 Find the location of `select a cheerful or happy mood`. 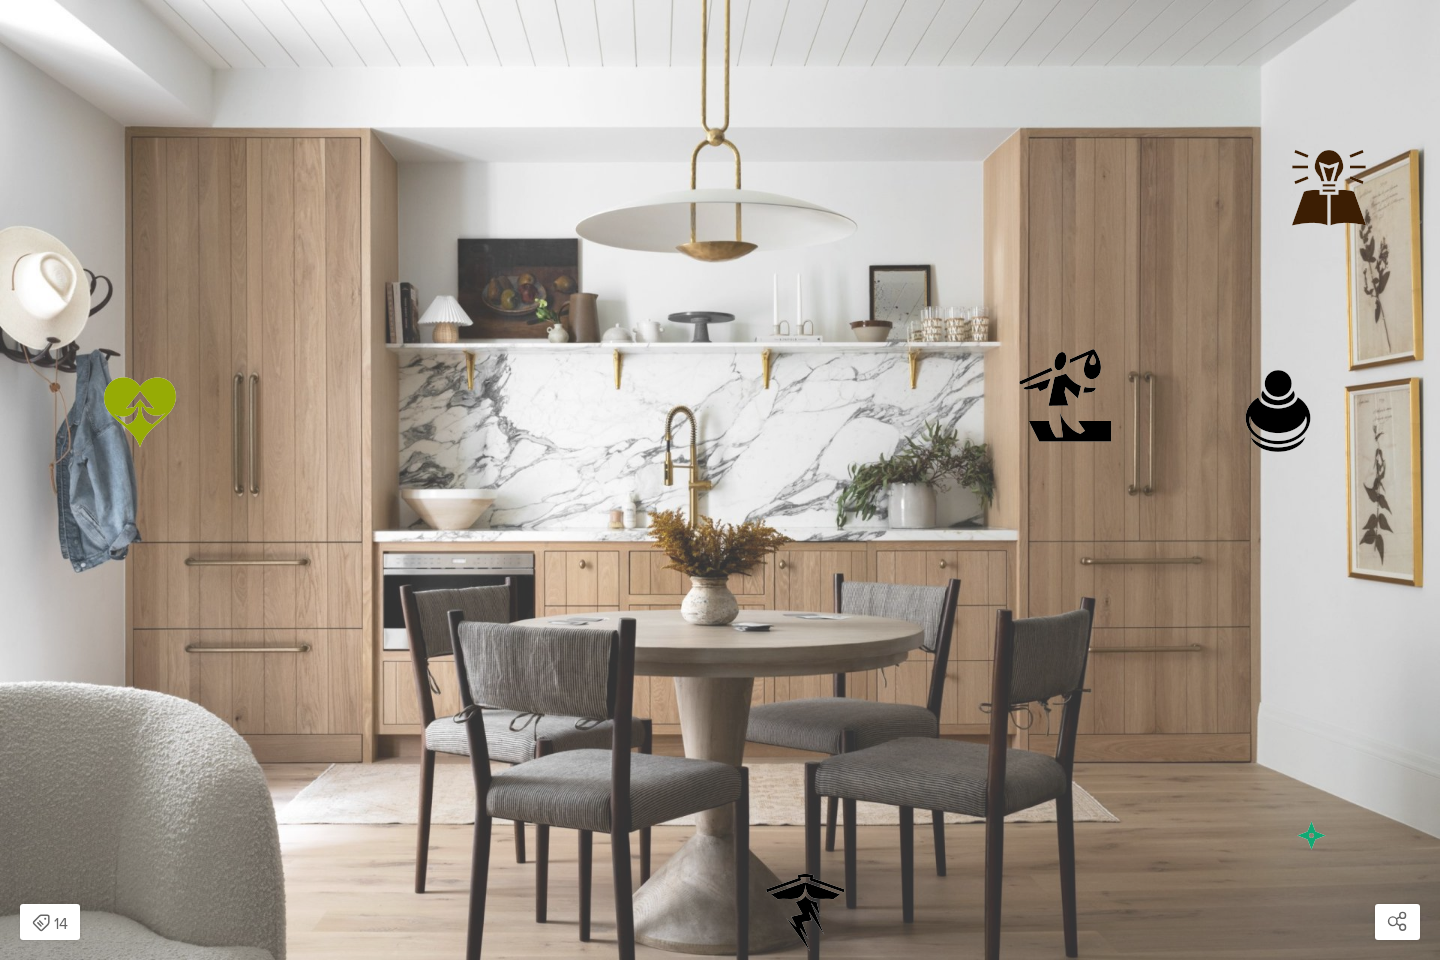

select a cheerful or happy mood is located at coordinates (140, 411).